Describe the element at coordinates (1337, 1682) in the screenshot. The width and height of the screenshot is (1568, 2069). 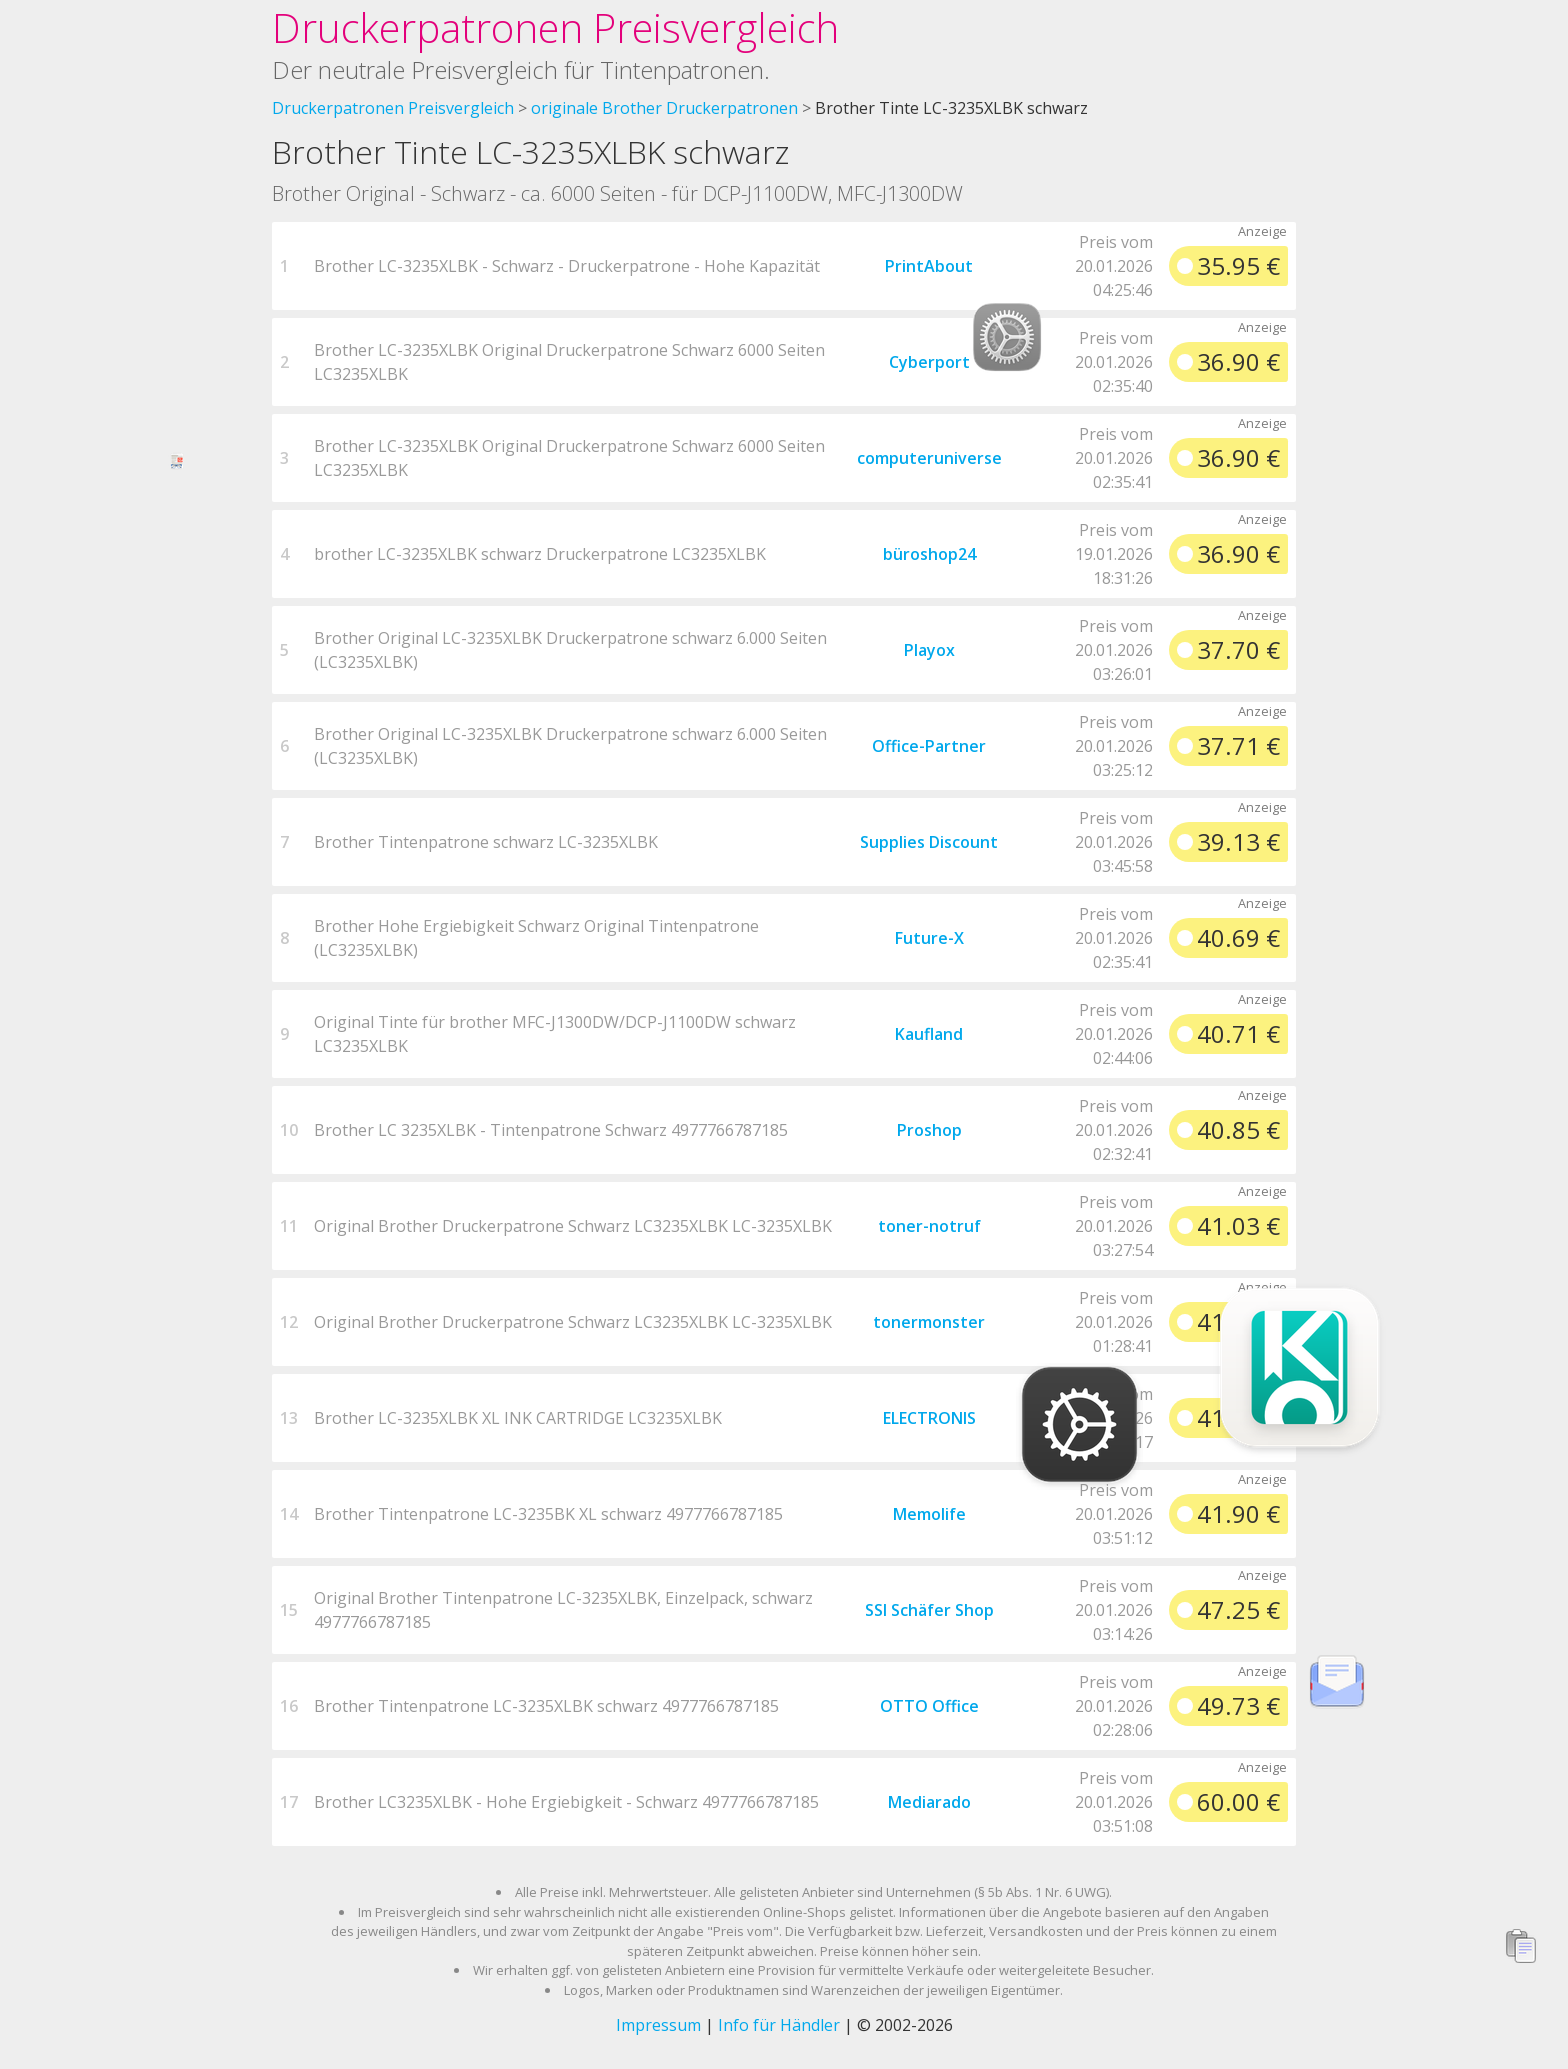
I see `mark email as read` at that location.